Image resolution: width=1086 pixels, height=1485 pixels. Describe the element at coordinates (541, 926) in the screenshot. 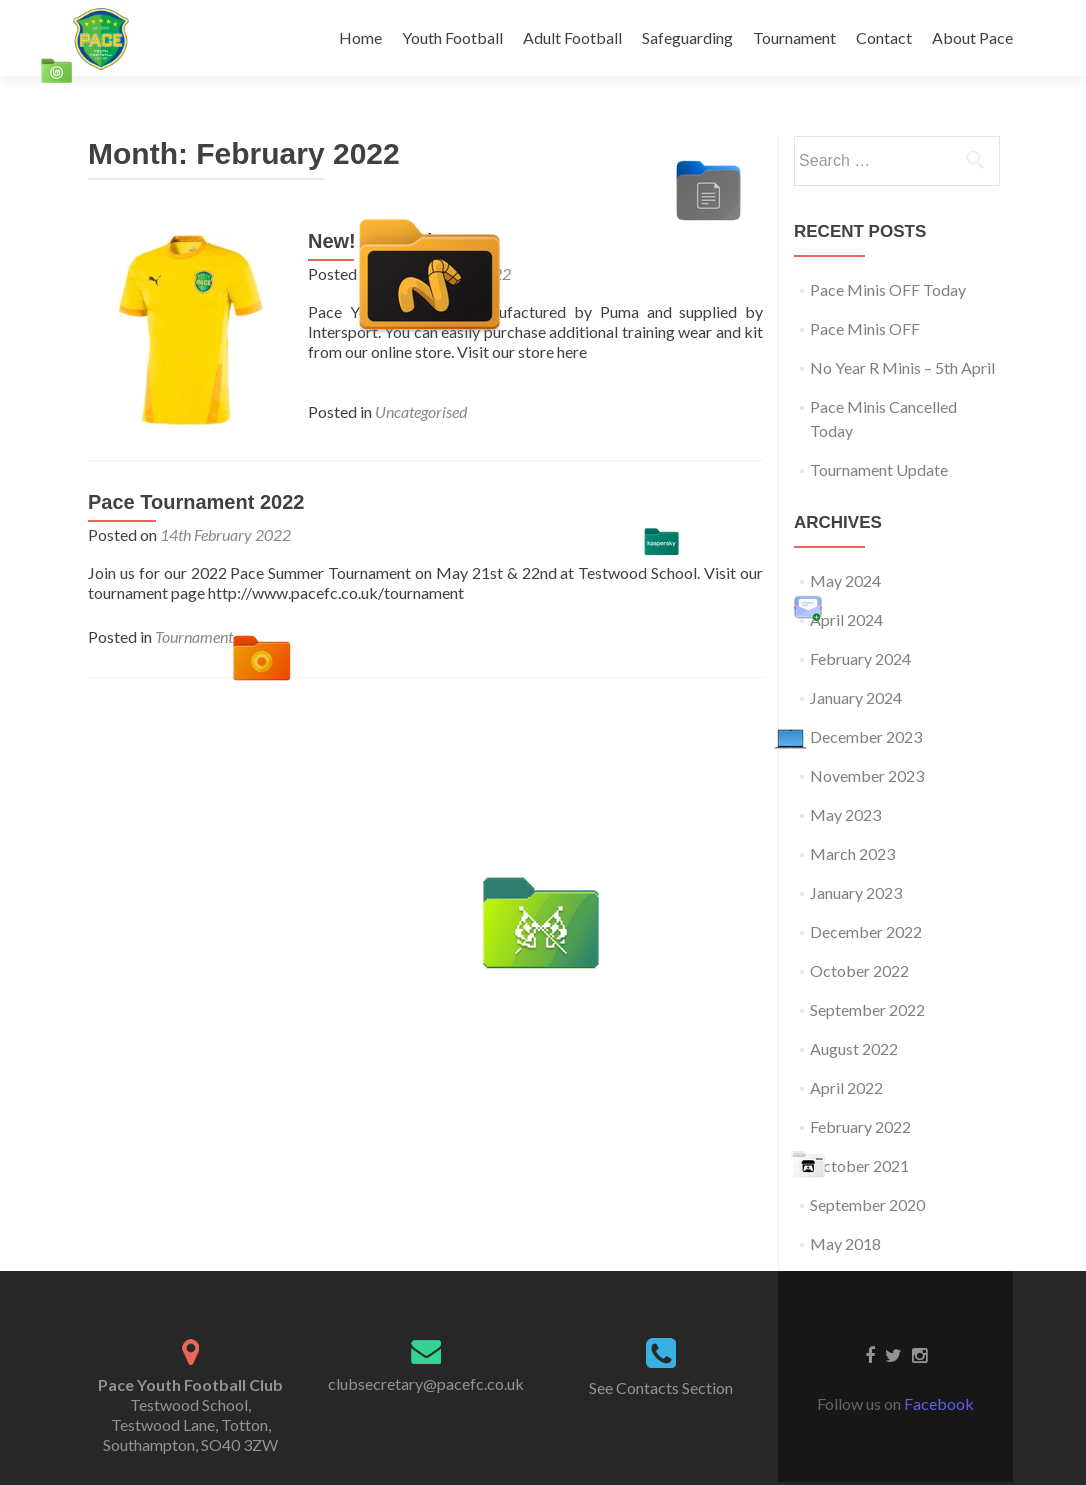

I see `open game jolt downloads folder` at that location.